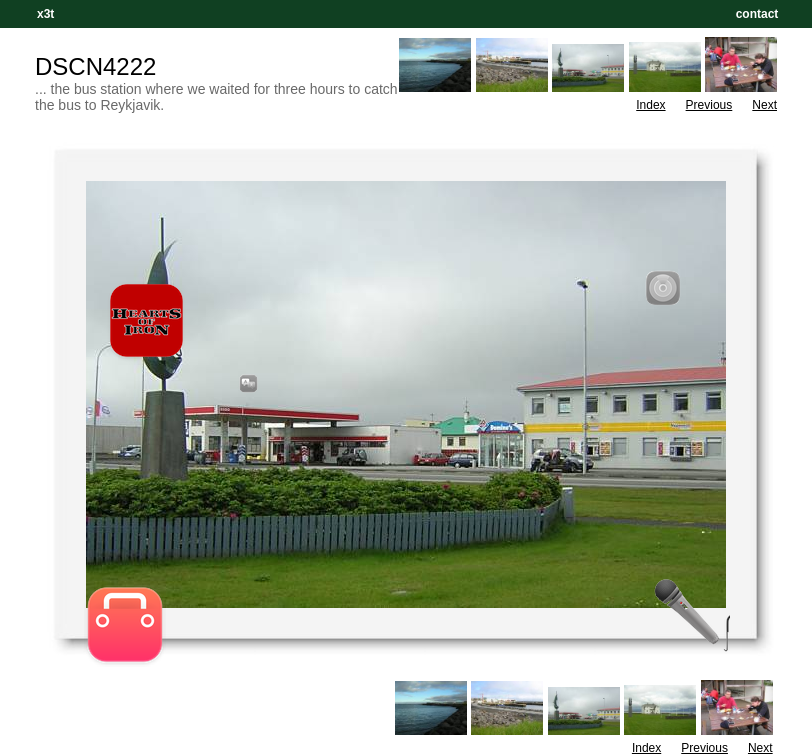 The image size is (812, 755). What do you see at coordinates (125, 626) in the screenshot?
I see `open the utilities folder` at bounding box center [125, 626].